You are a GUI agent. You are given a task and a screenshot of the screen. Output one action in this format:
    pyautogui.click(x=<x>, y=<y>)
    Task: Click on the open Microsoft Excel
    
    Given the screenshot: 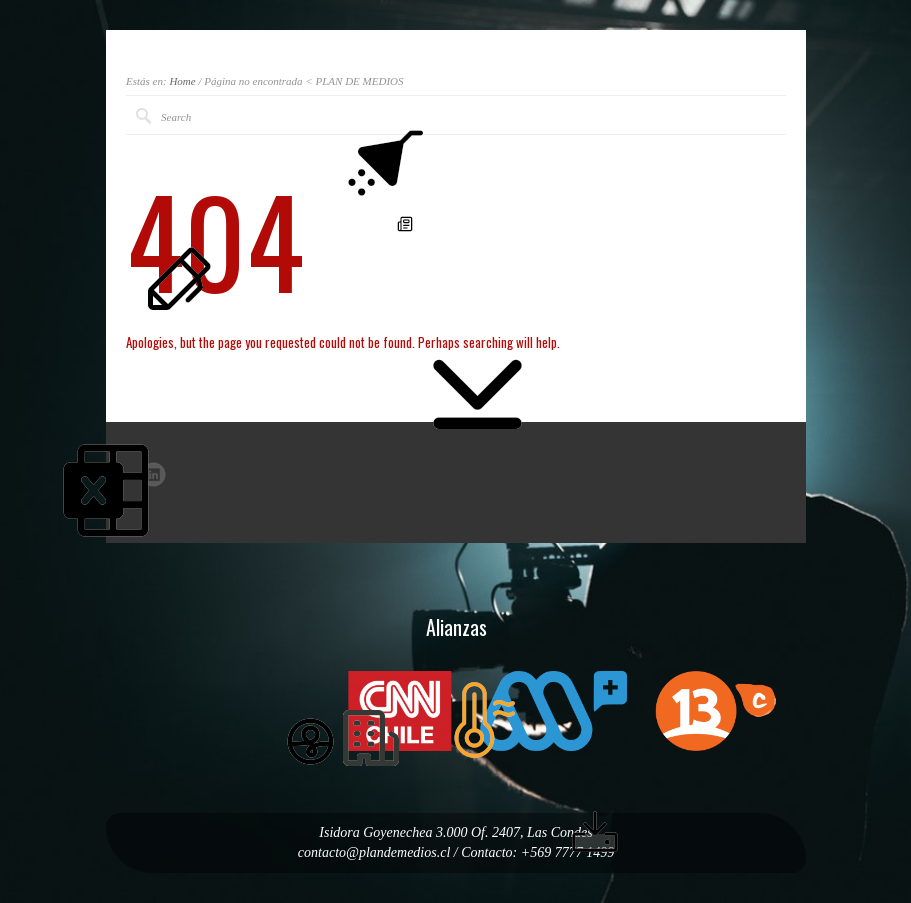 What is the action you would take?
    pyautogui.click(x=109, y=490)
    